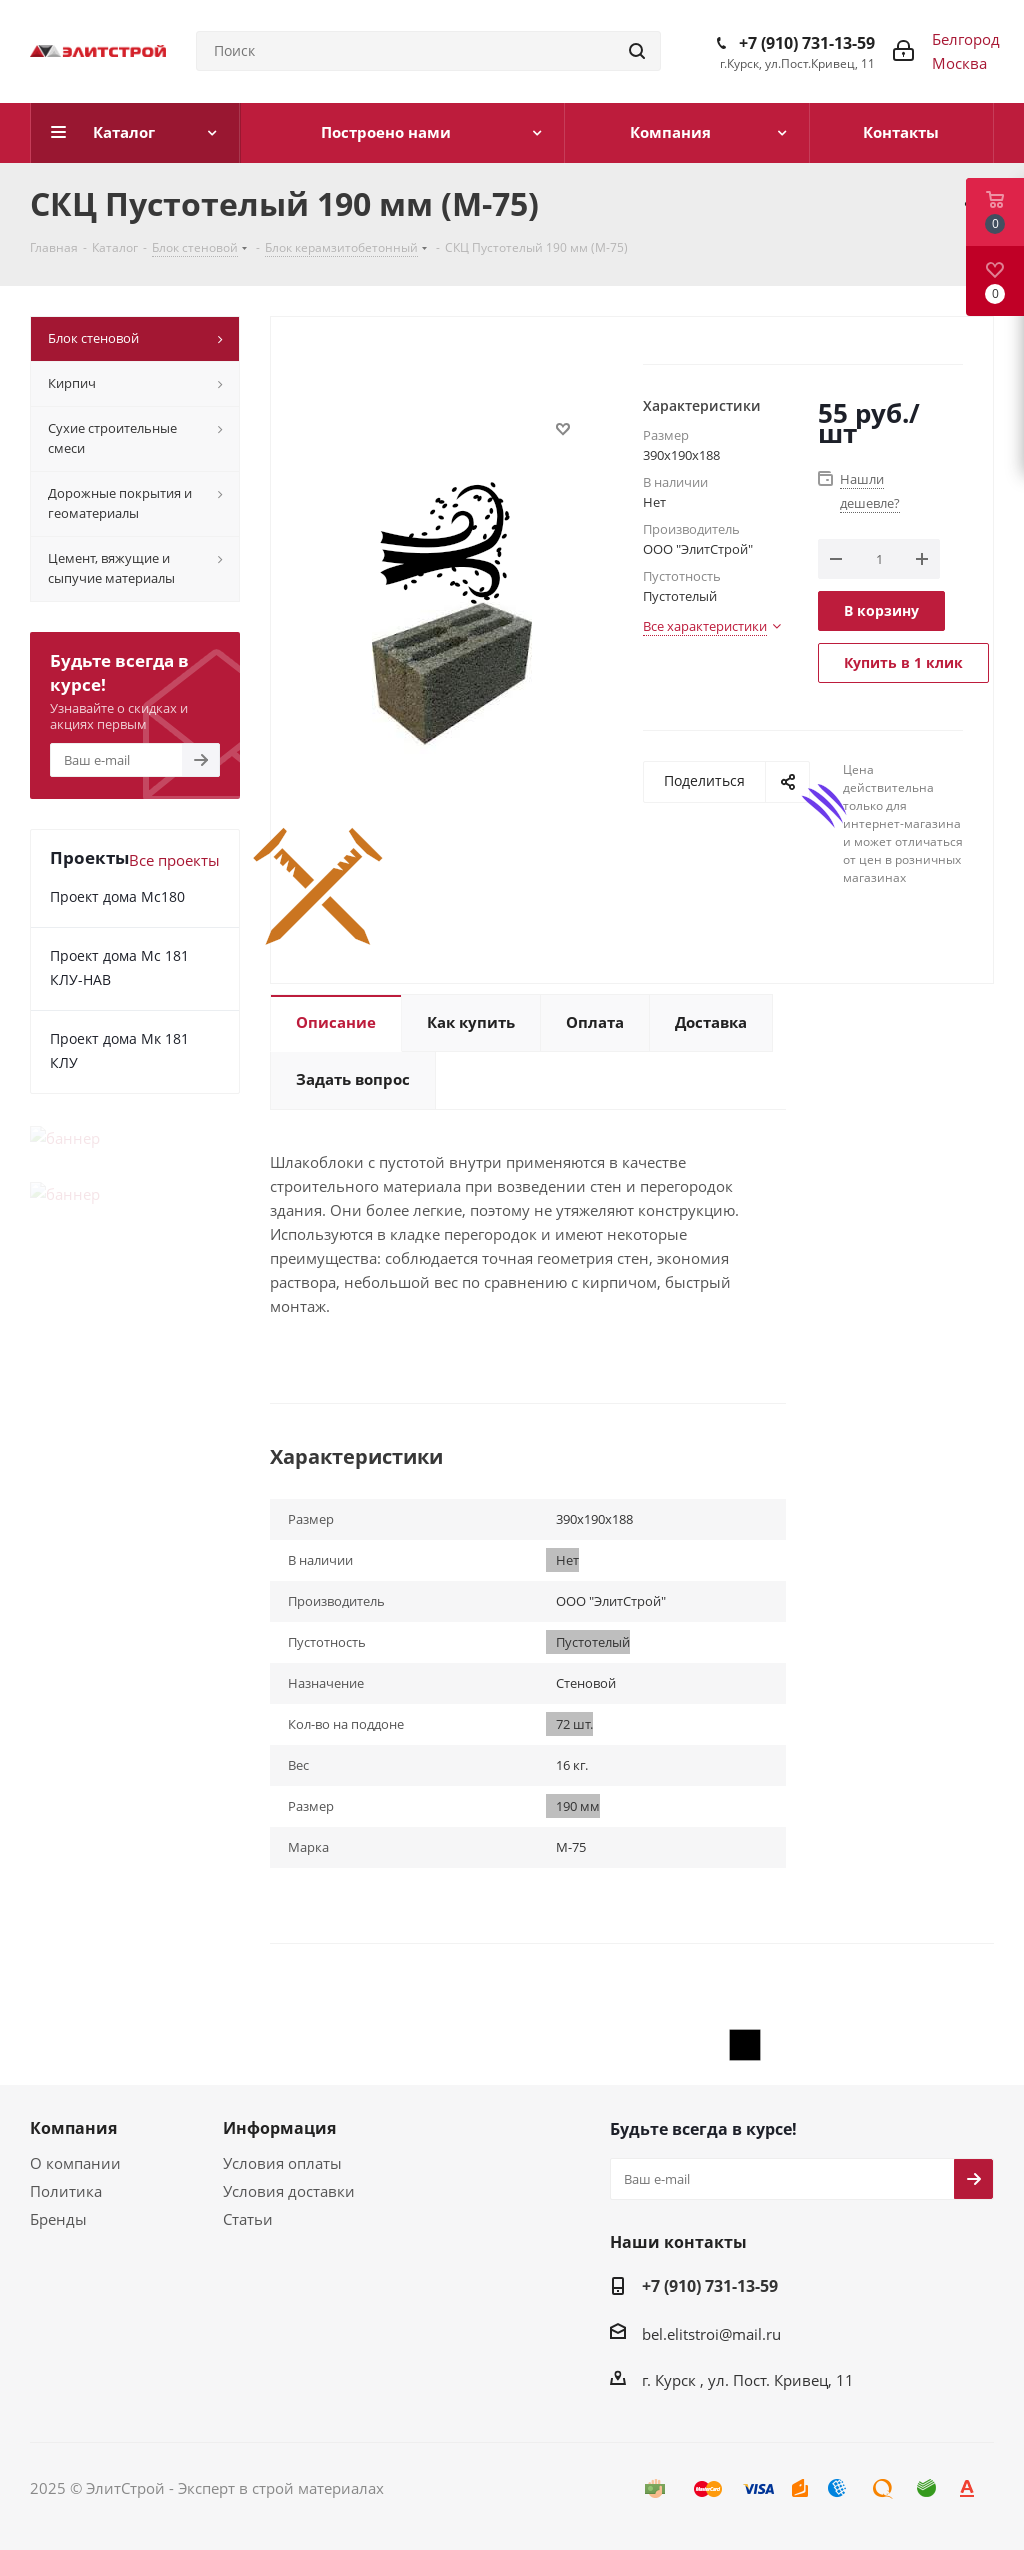 This screenshot has height=2550, width=1024. What do you see at coordinates (824, 806) in the screenshot?
I see `indicates damage or attack action in a game` at bounding box center [824, 806].